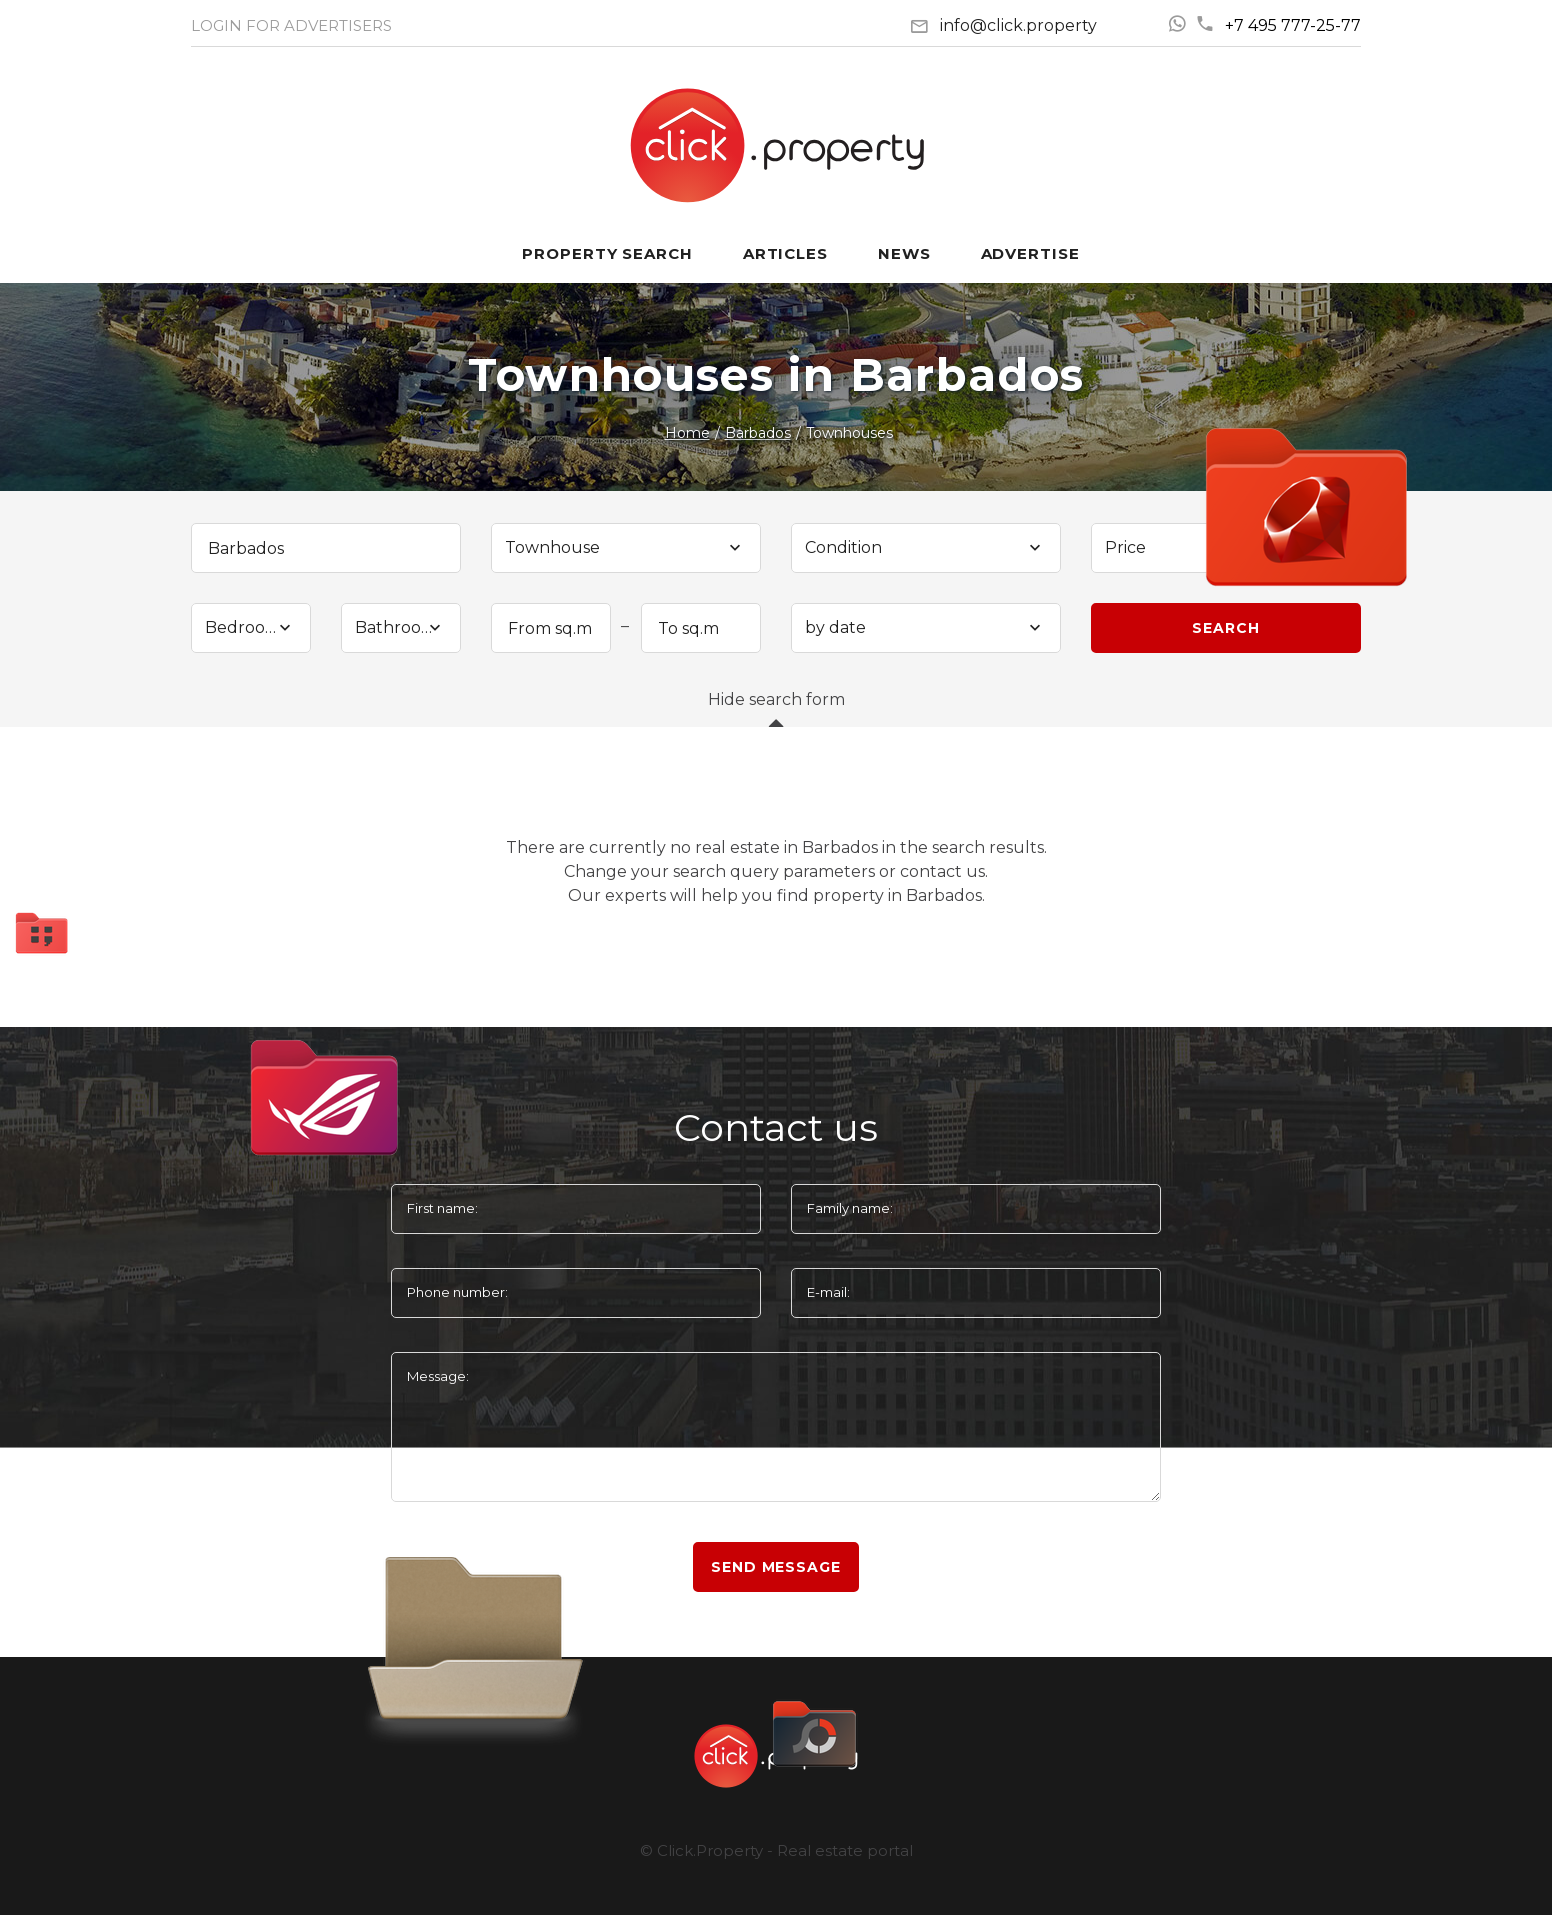 The height and width of the screenshot is (1915, 1552). I want to click on drop files here to move them into this folder, so click(473, 1648).